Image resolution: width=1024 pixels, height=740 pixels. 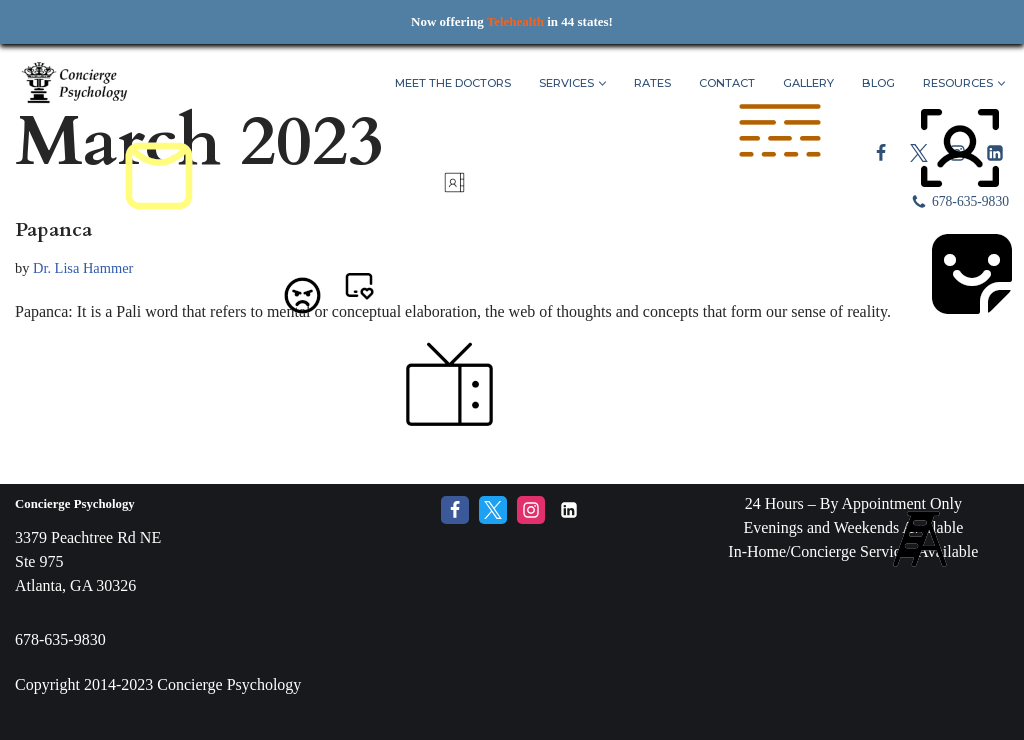 What do you see at coordinates (960, 148) in the screenshot?
I see `focus on or select a user profile` at bounding box center [960, 148].